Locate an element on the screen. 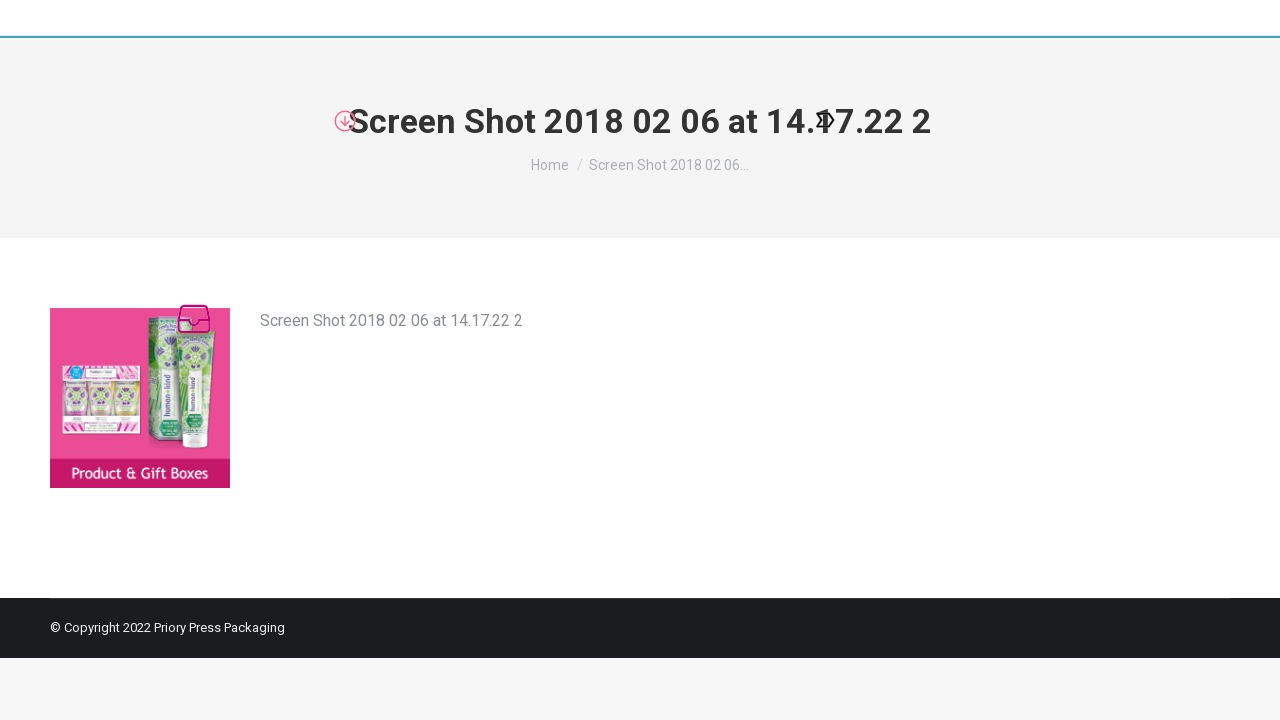  download a file or content is located at coordinates (345, 121).